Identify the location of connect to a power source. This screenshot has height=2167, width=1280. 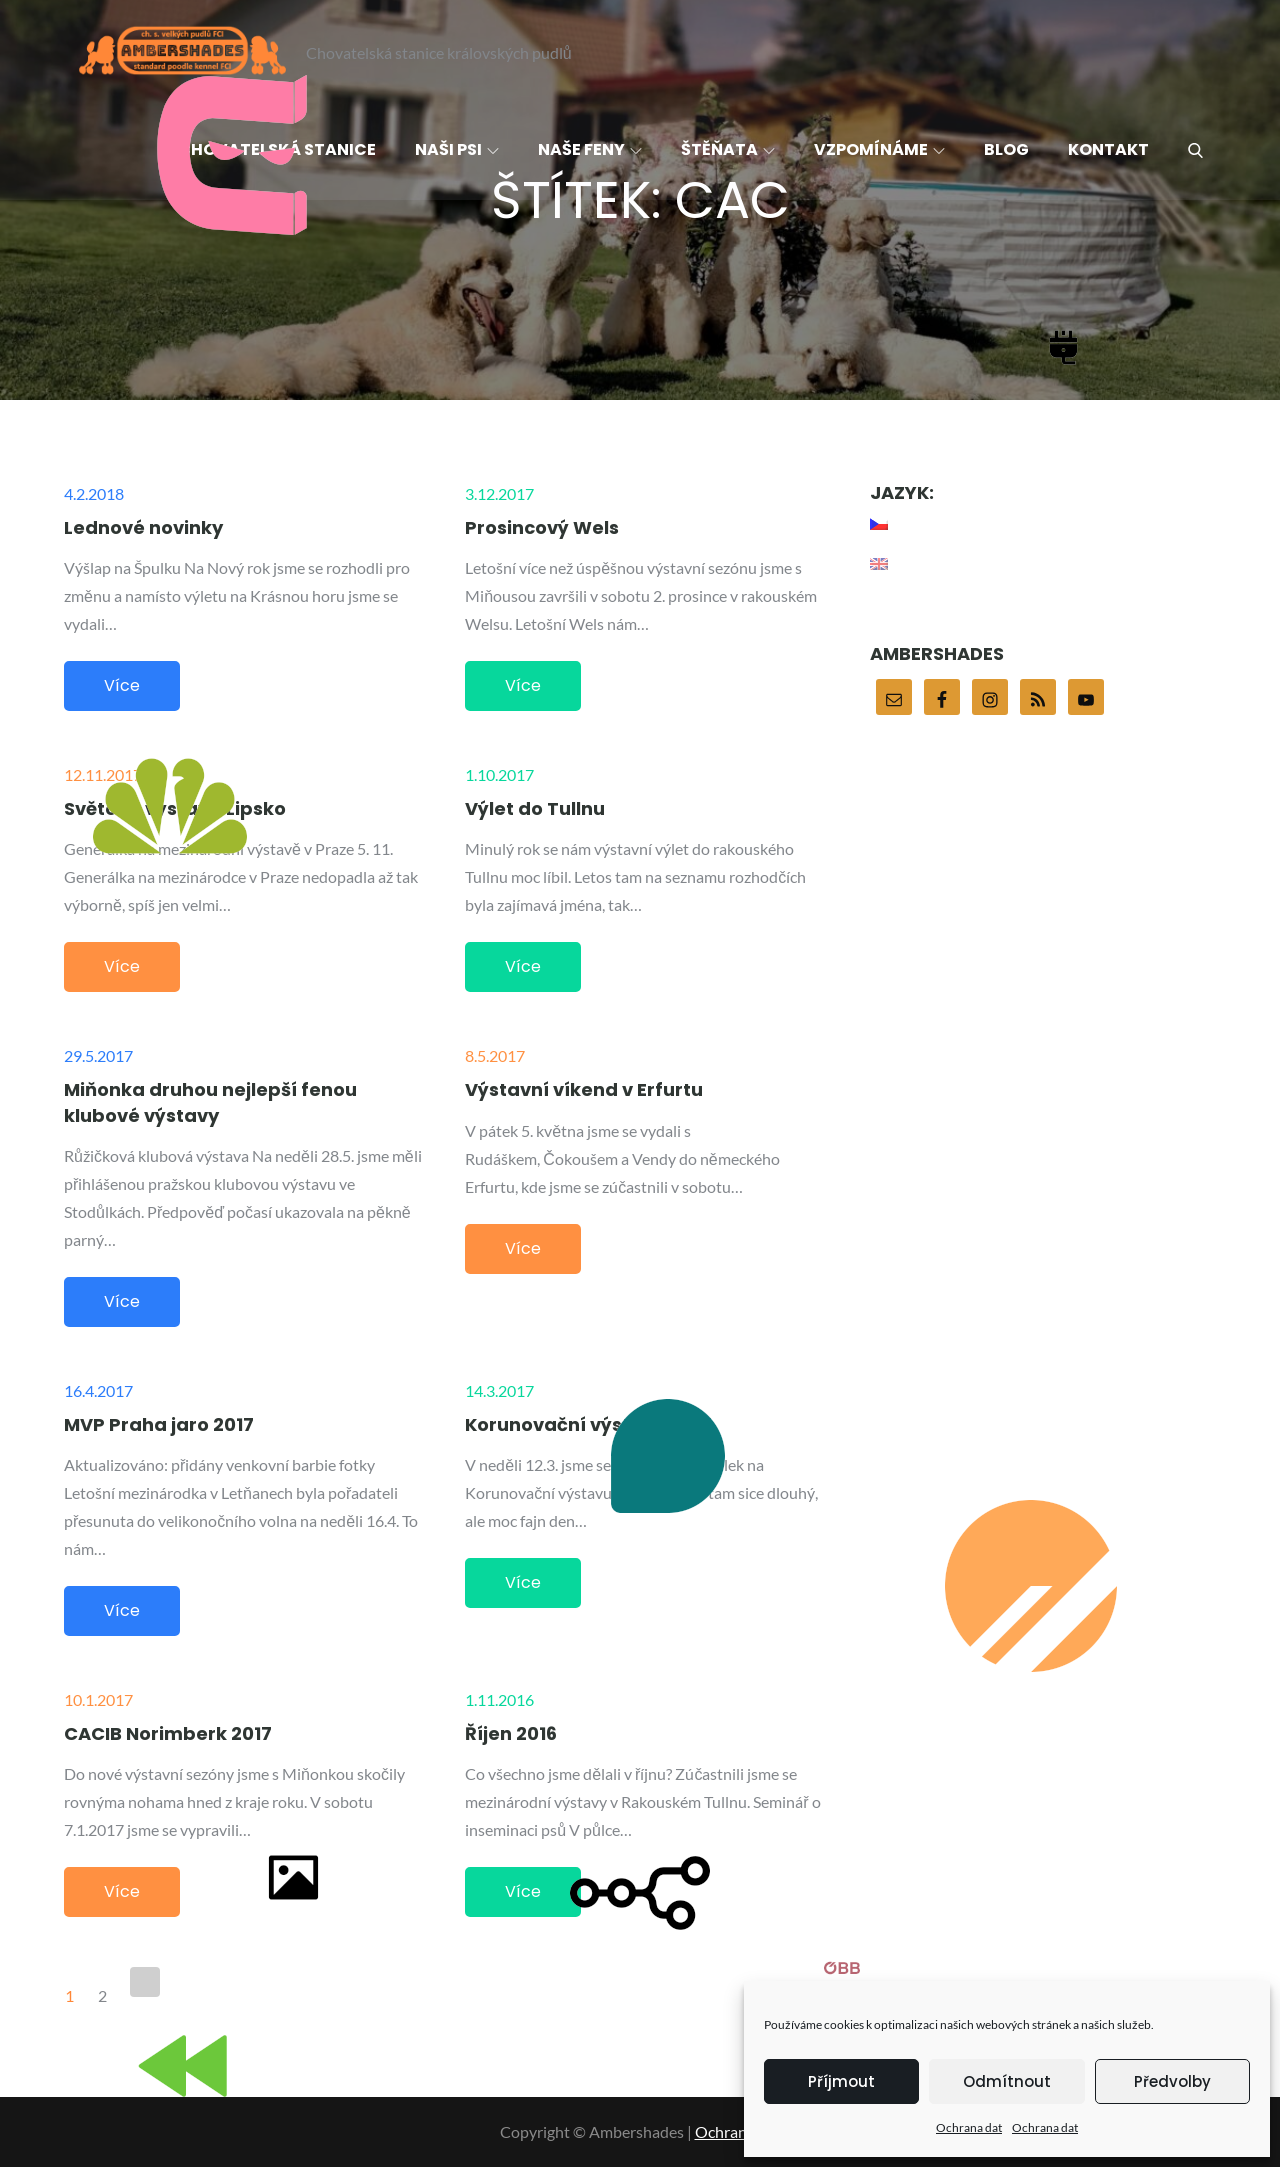
(1063, 347).